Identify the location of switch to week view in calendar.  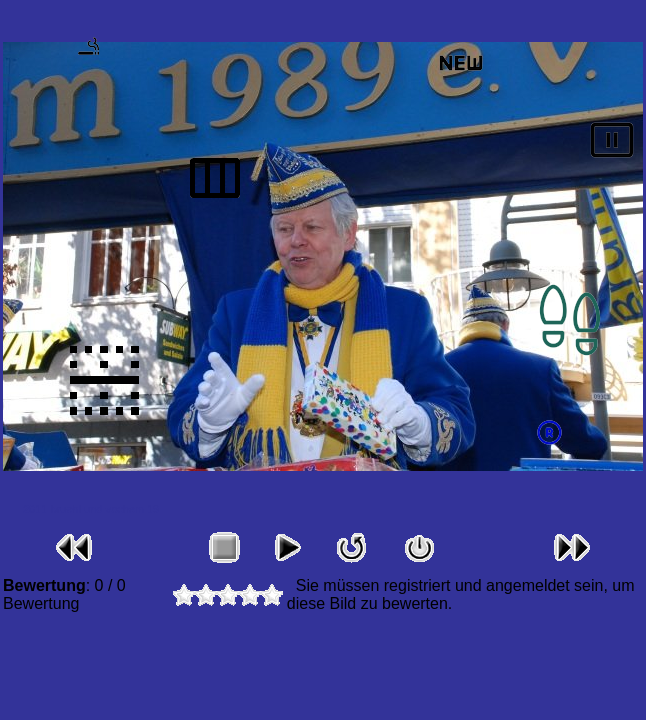
(215, 178).